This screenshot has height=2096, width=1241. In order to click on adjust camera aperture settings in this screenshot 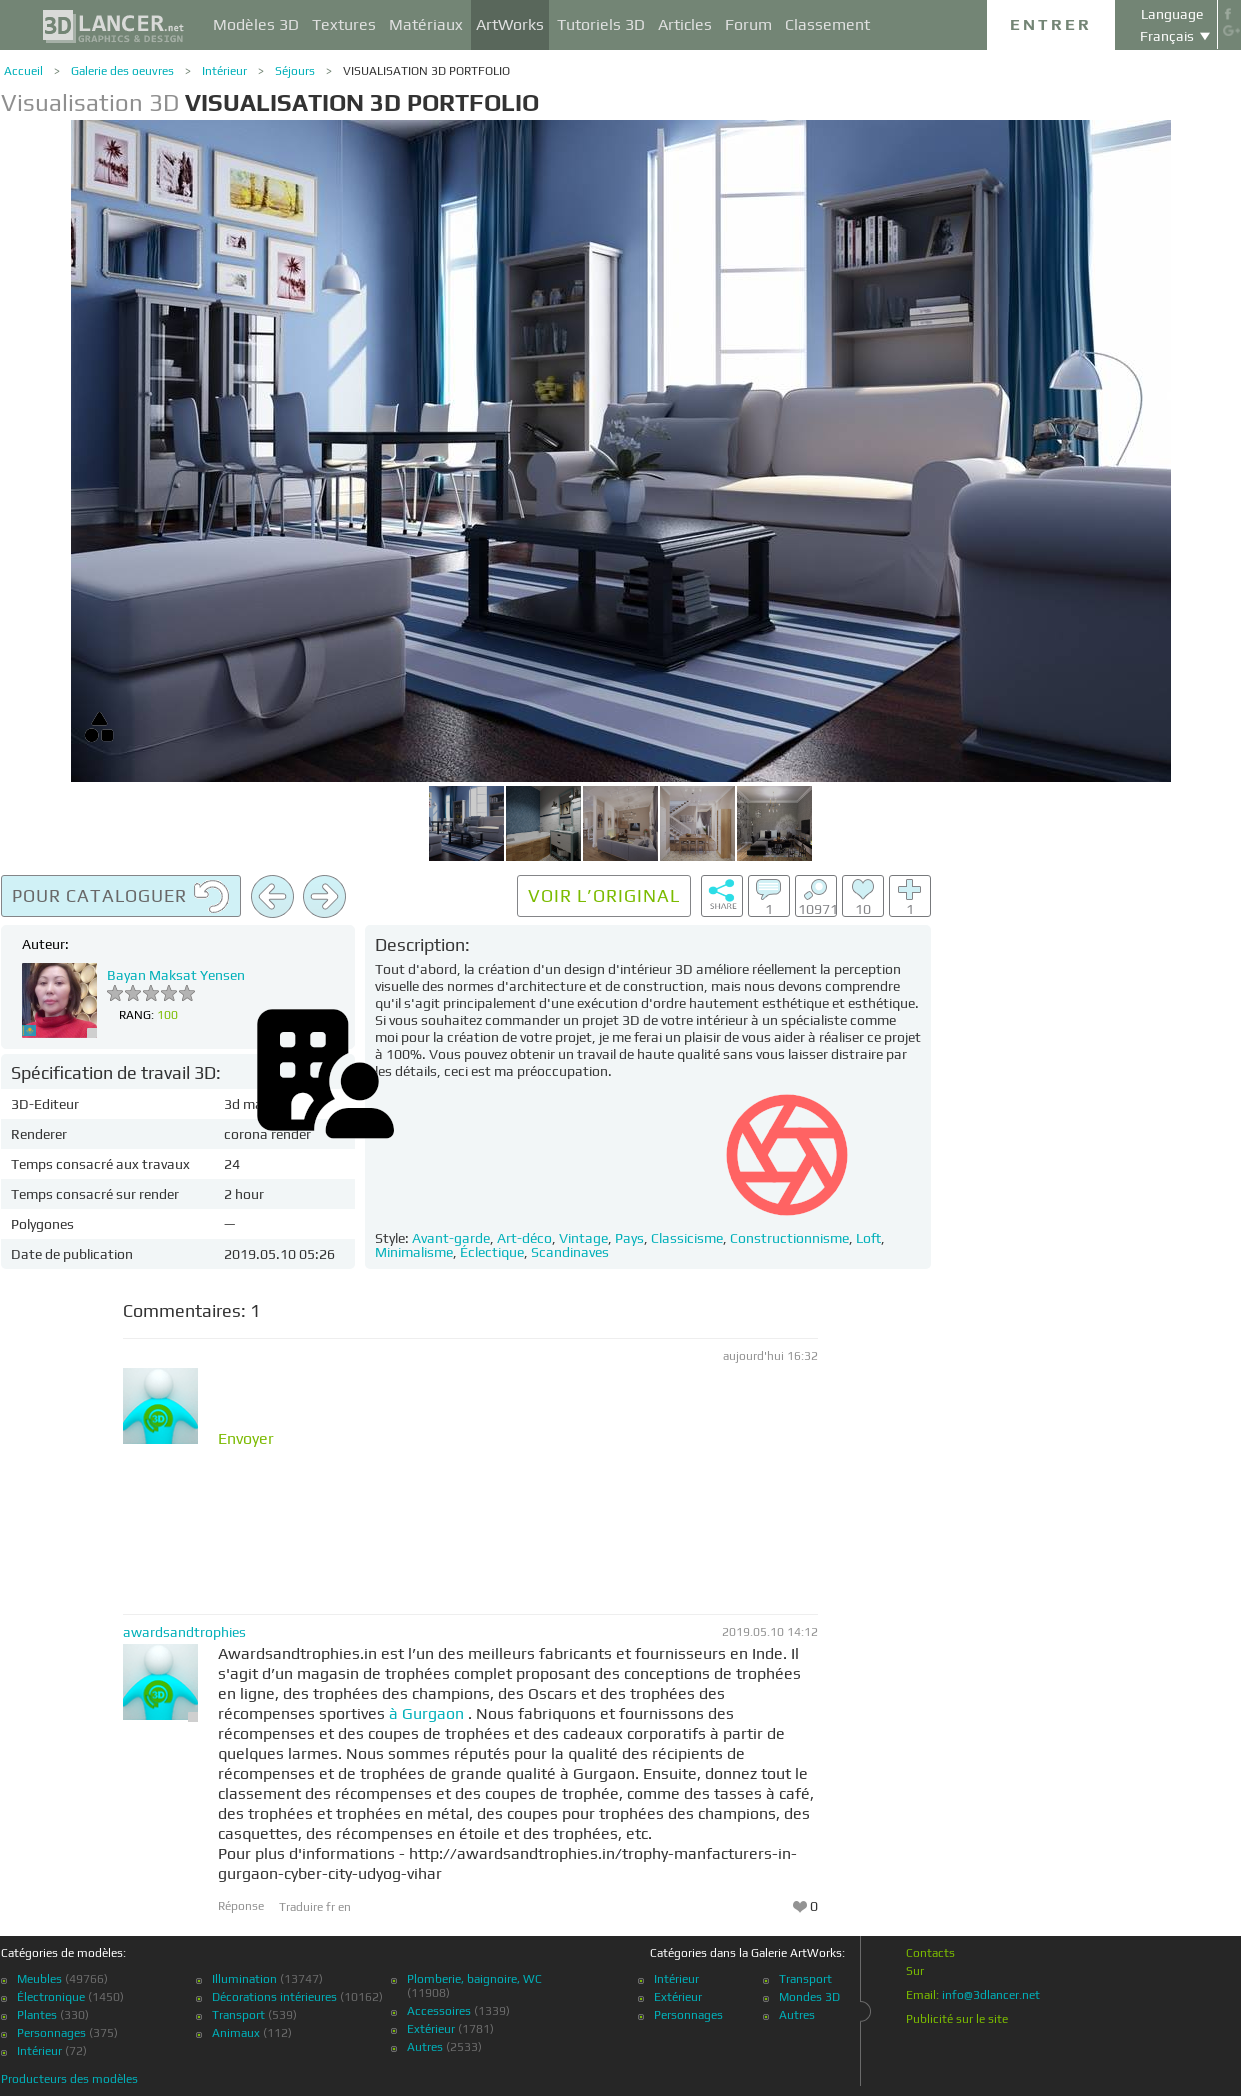, I will do `click(787, 1155)`.